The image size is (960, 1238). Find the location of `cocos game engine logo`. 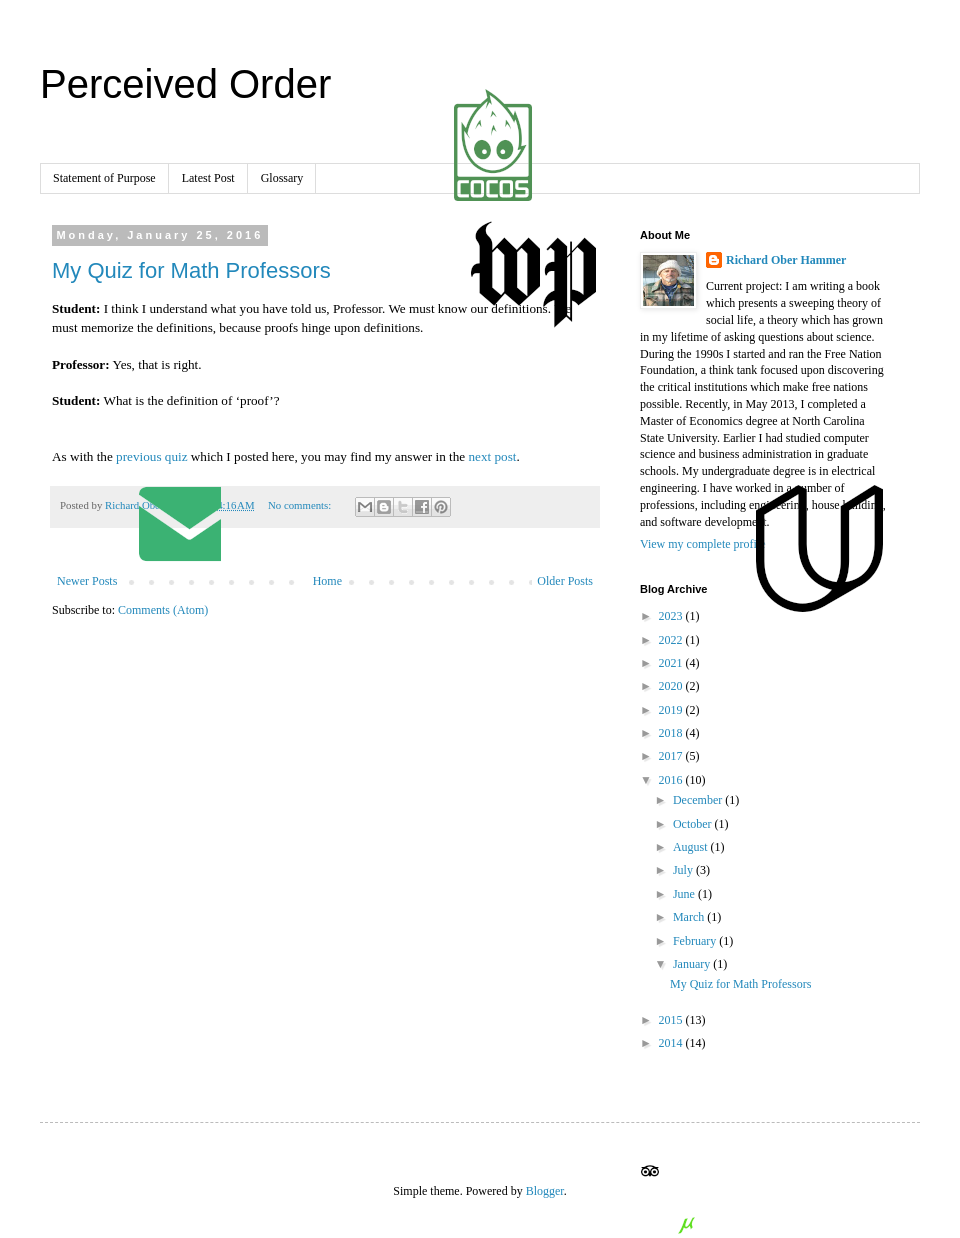

cocos game engine logo is located at coordinates (493, 145).